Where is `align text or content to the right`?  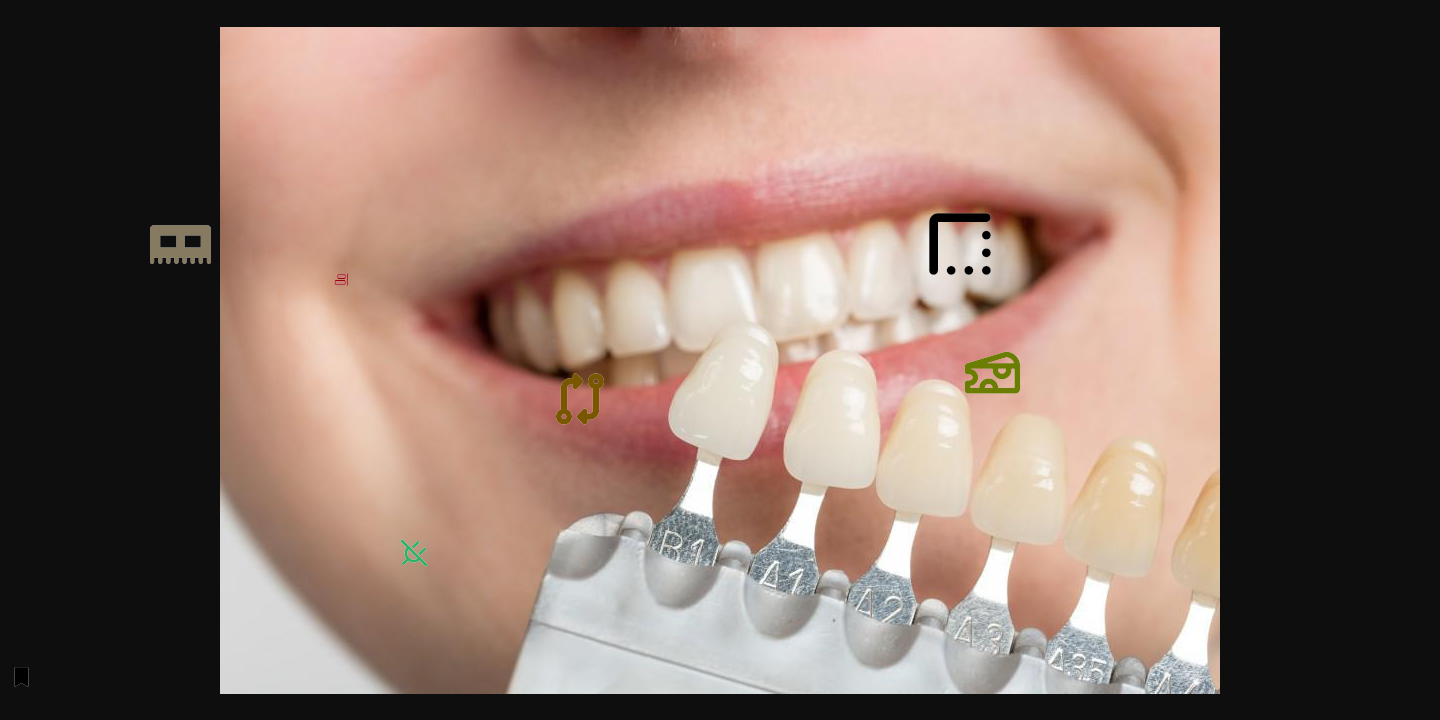
align text or content to the right is located at coordinates (341, 279).